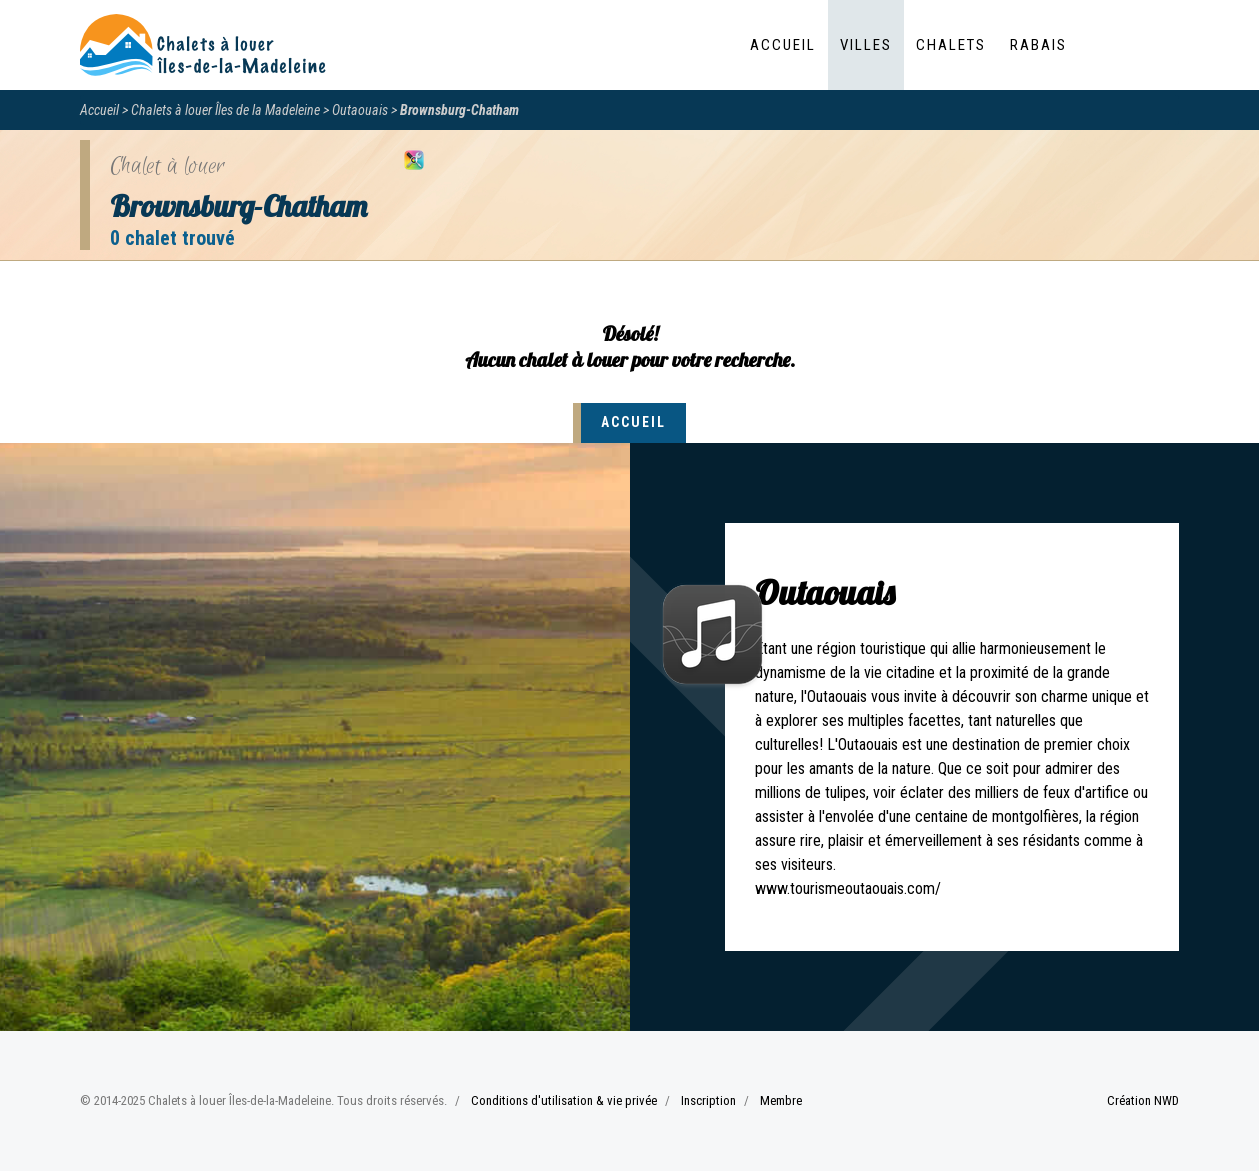 The image size is (1259, 1171). I want to click on open audacious music player, so click(712, 634).